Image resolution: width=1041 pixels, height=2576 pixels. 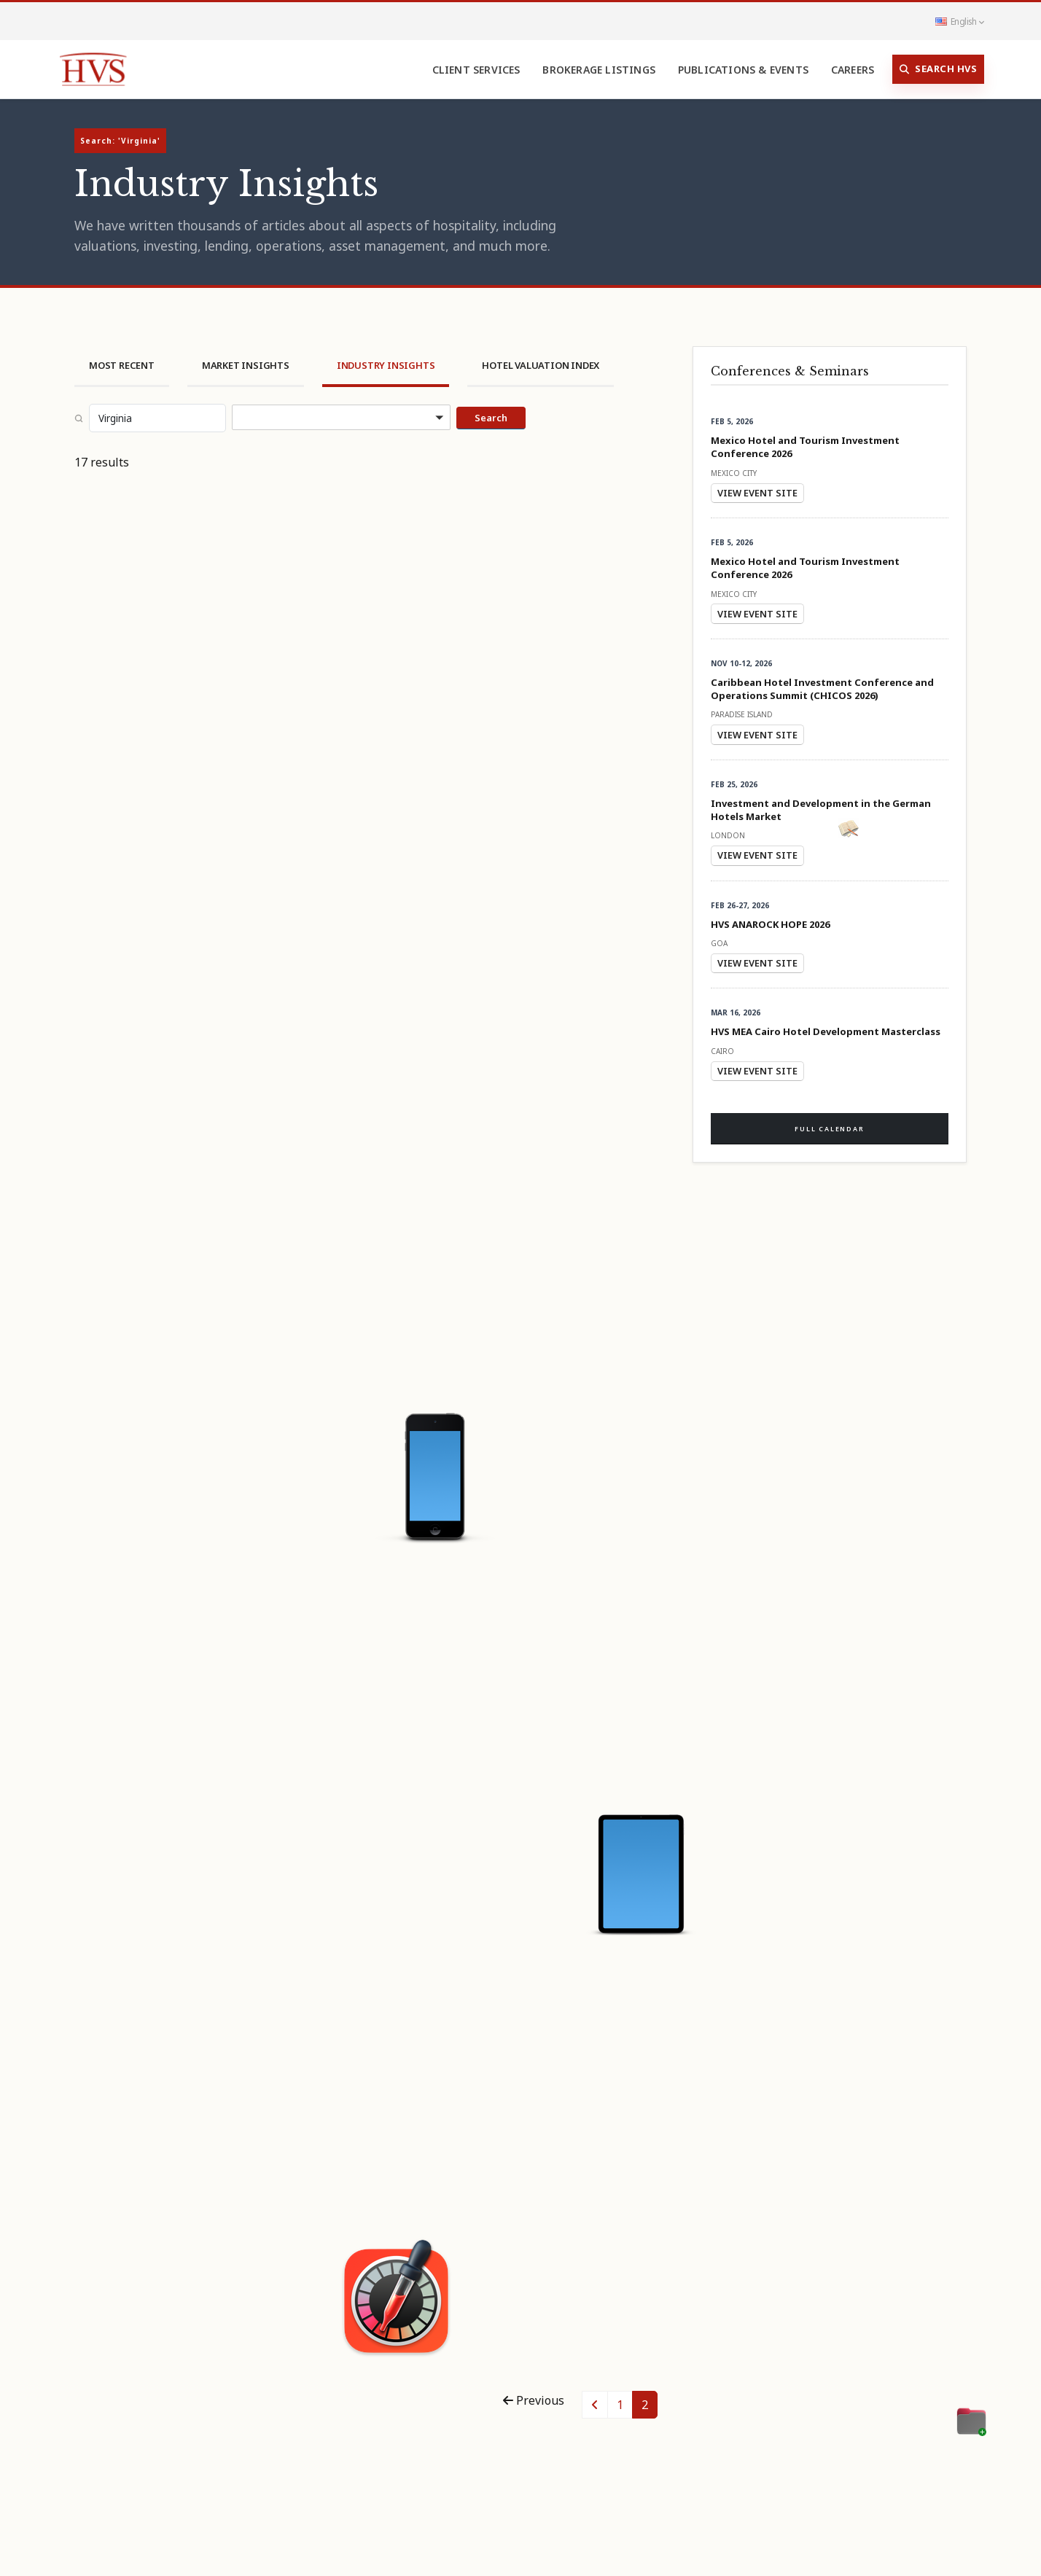 What do you see at coordinates (971, 2421) in the screenshot?
I see `create a new folder` at bounding box center [971, 2421].